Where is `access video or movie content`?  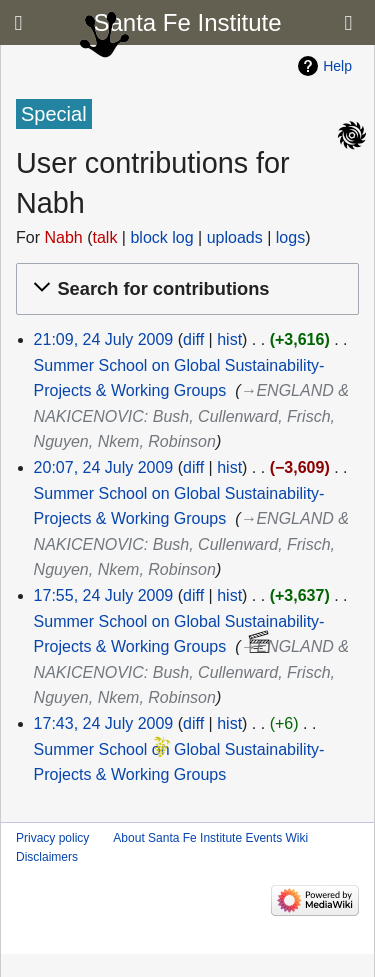
access video or movie content is located at coordinates (259, 641).